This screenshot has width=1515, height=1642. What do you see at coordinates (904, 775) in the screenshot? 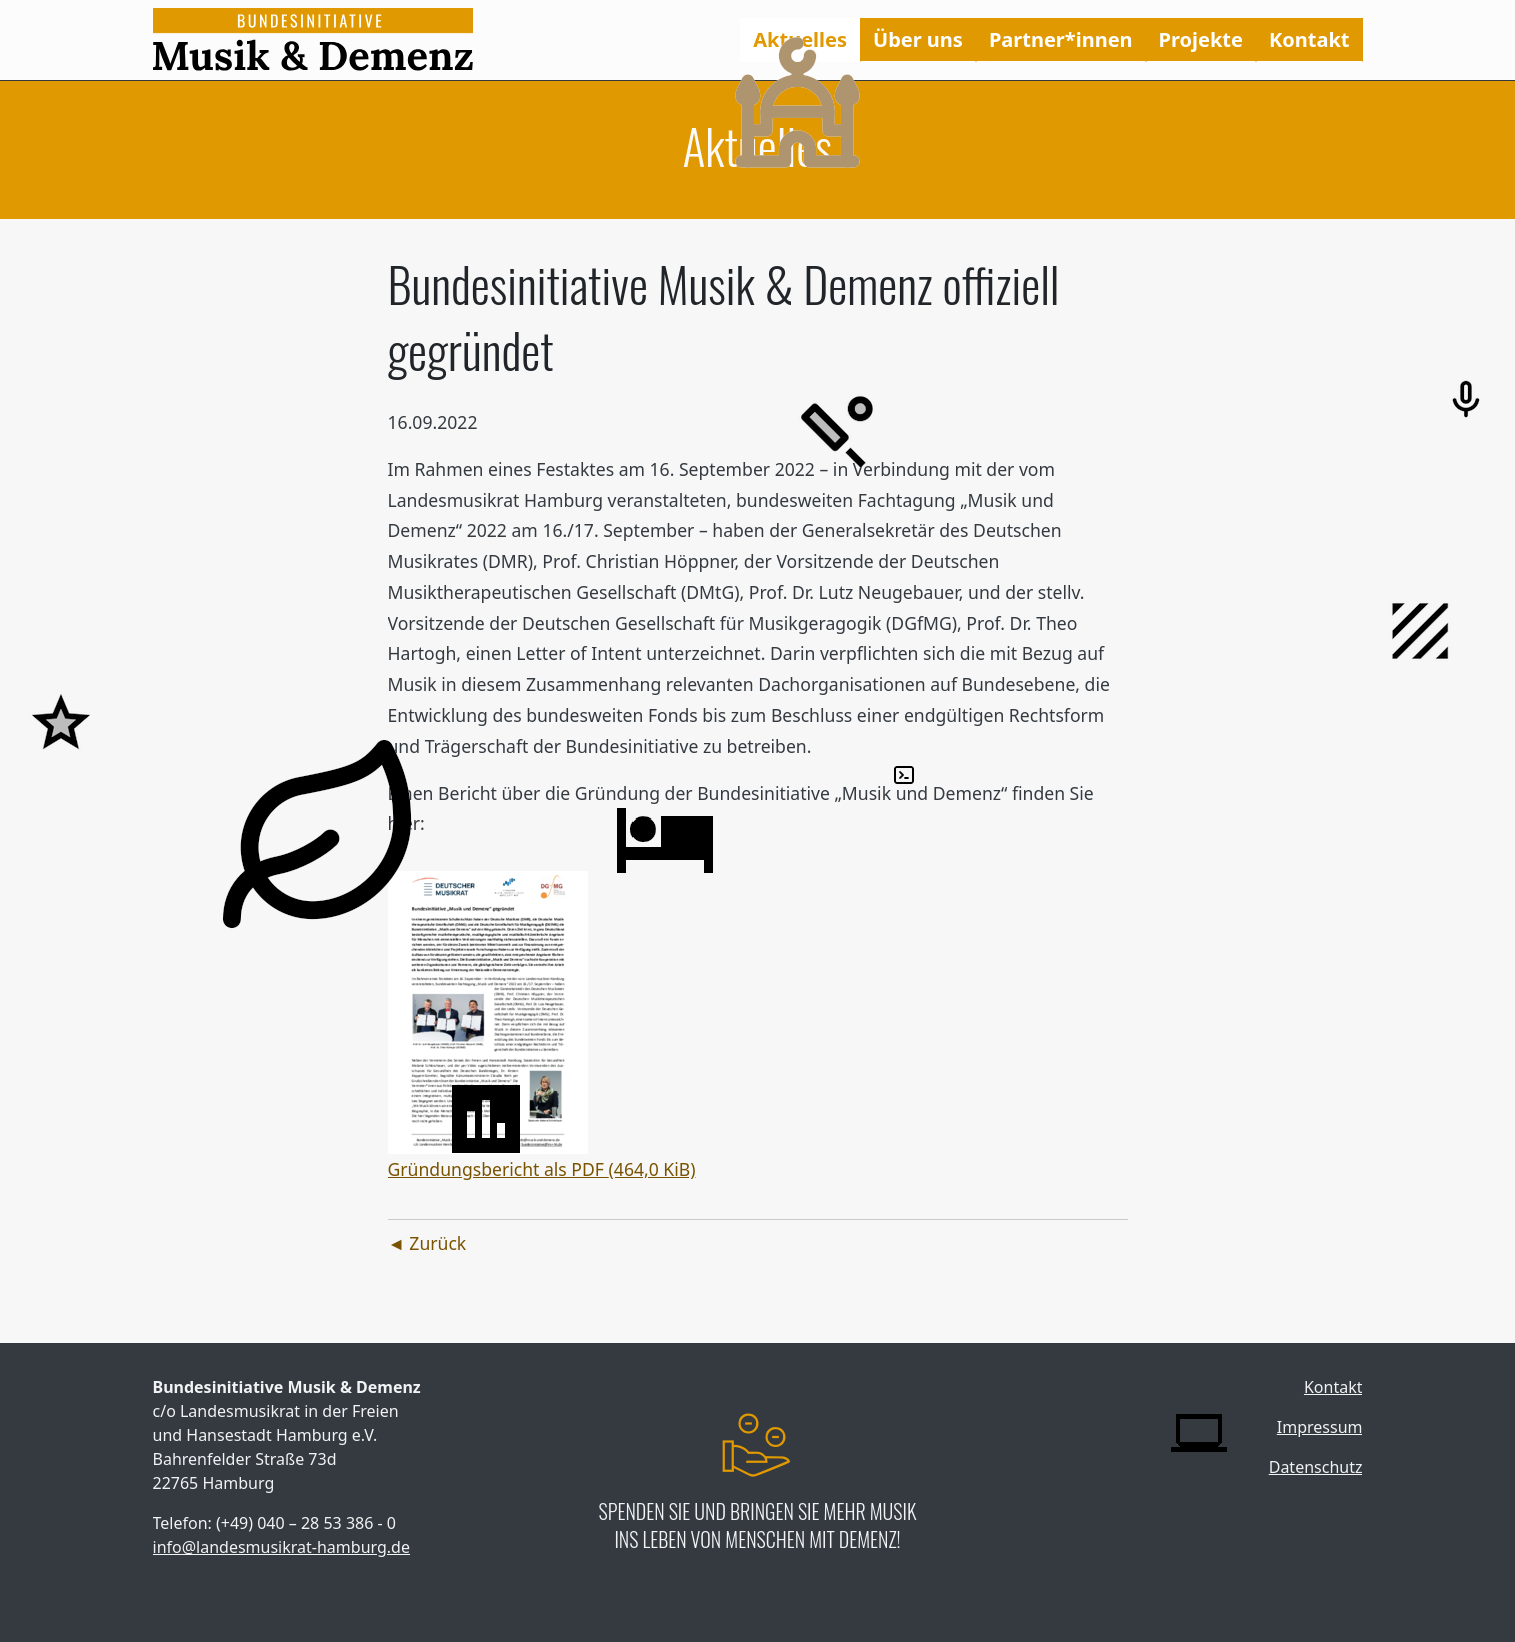
I see `open command line terminal` at bounding box center [904, 775].